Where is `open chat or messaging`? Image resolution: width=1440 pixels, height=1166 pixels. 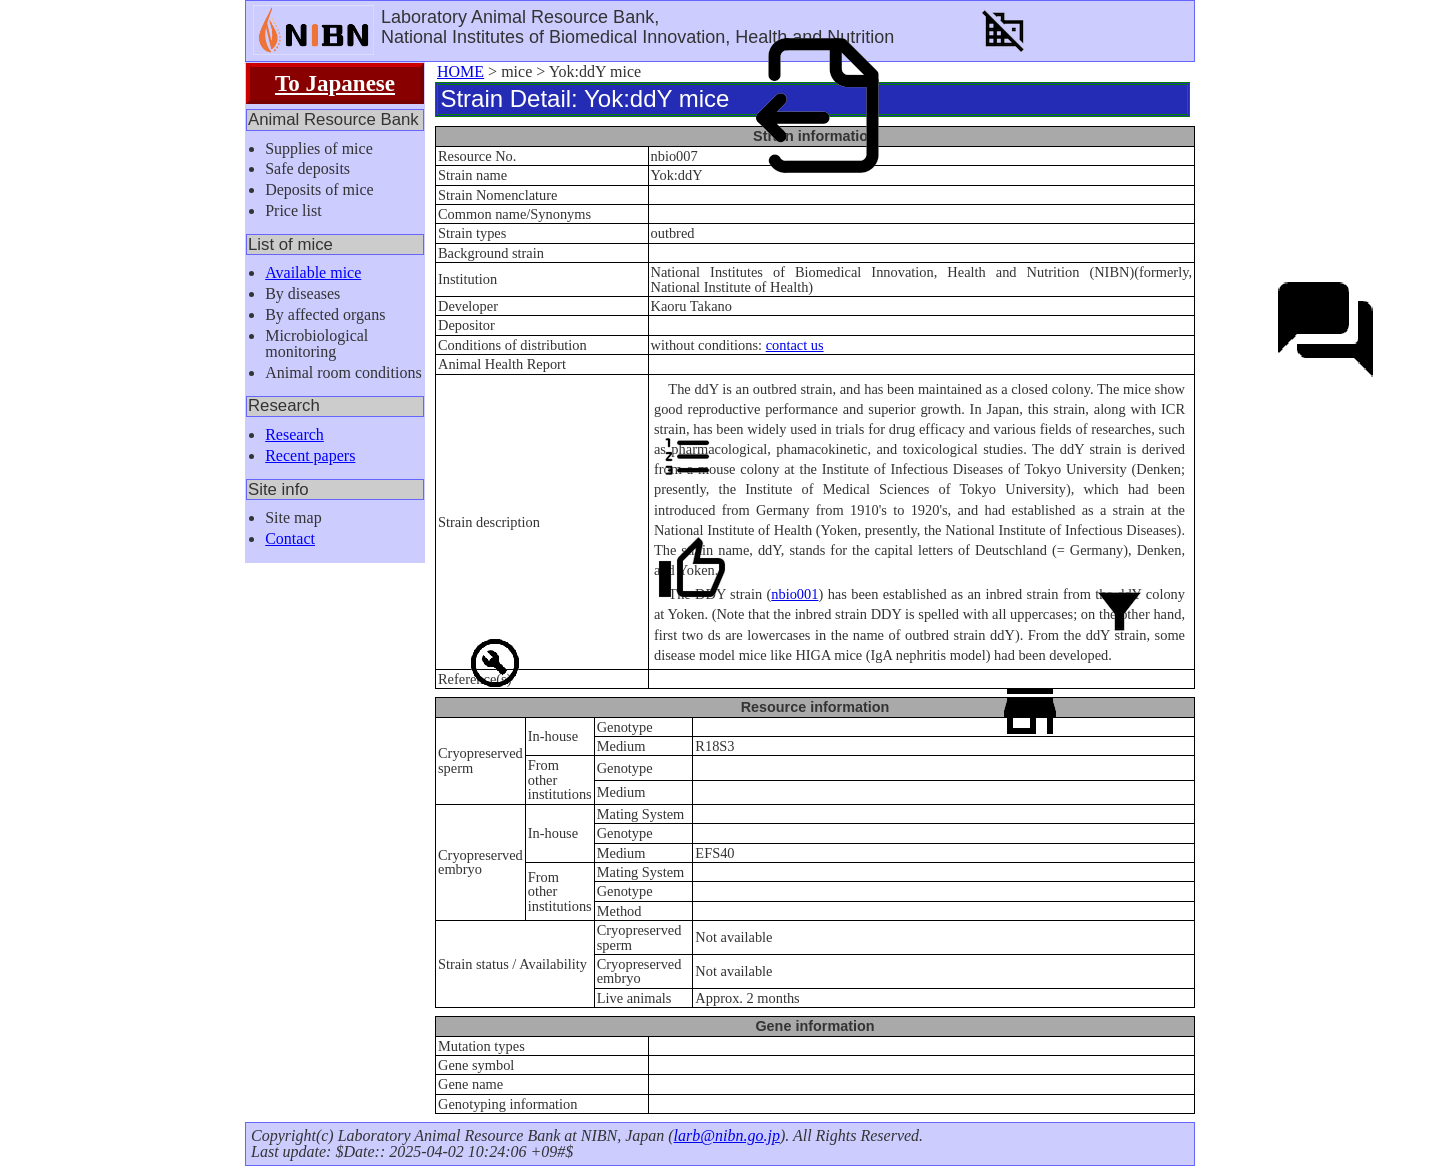 open chat or messaging is located at coordinates (1325, 329).